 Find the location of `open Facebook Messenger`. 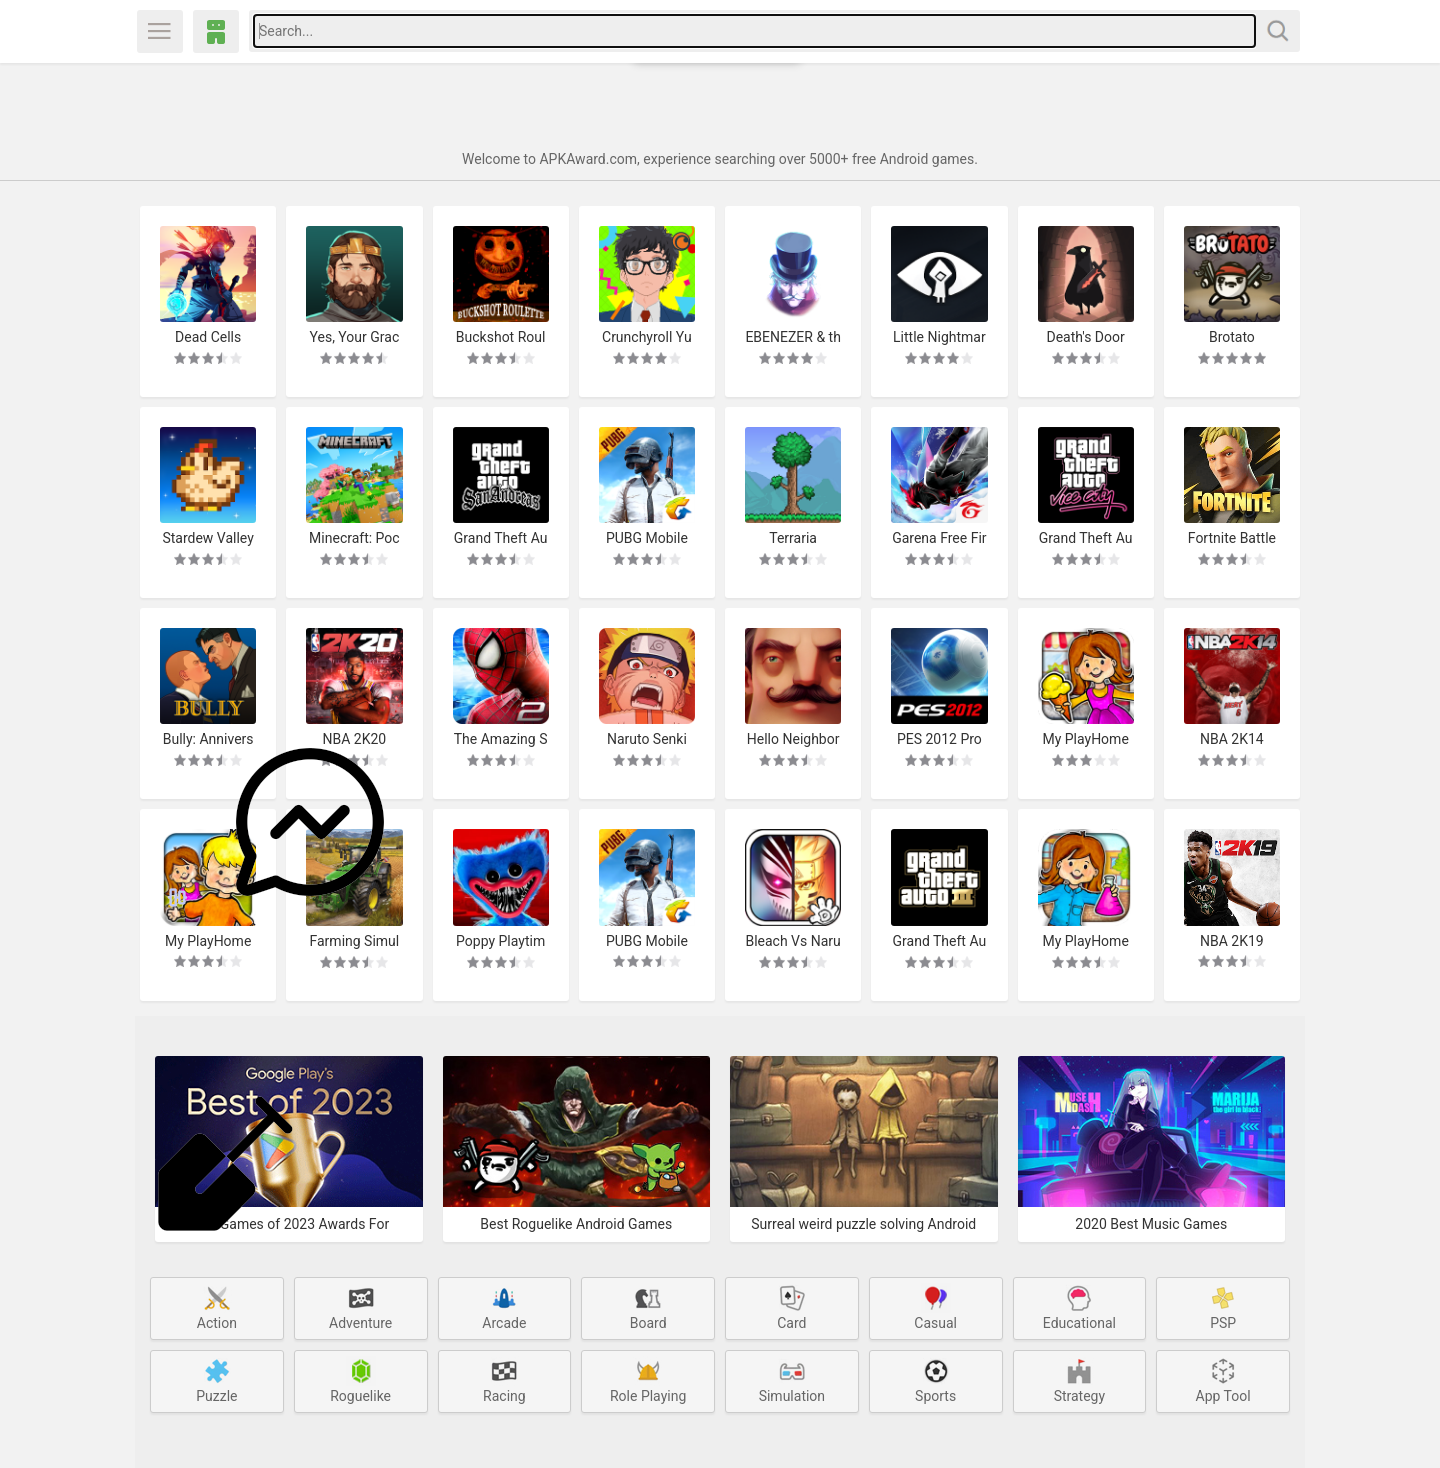

open Facebook Messenger is located at coordinates (310, 822).